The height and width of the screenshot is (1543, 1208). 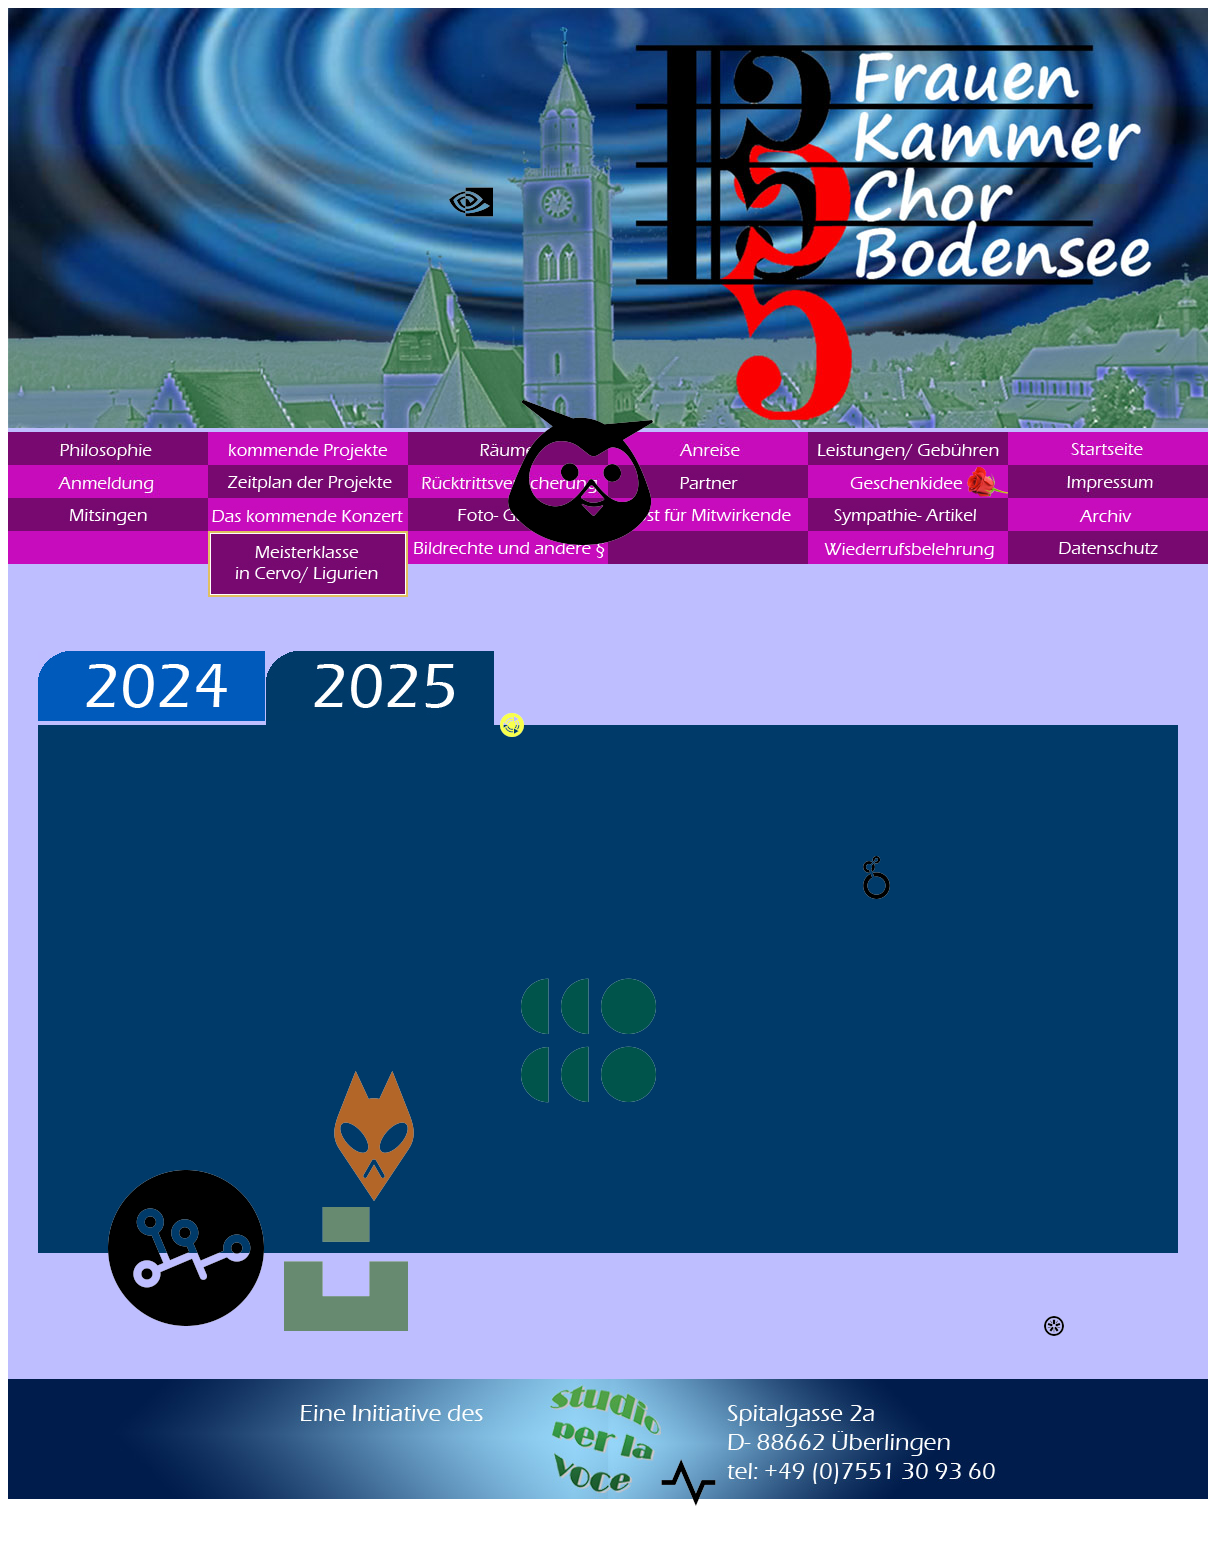 I want to click on ubuntu mate linux distribution logo, so click(x=512, y=725).